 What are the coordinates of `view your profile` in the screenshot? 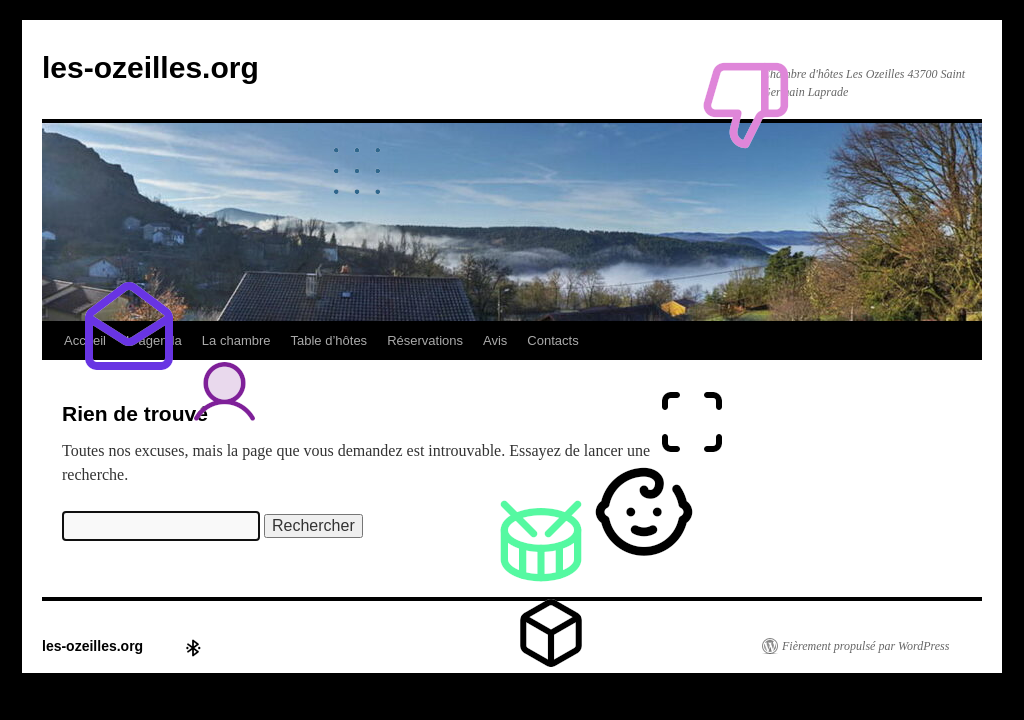 It's located at (224, 392).